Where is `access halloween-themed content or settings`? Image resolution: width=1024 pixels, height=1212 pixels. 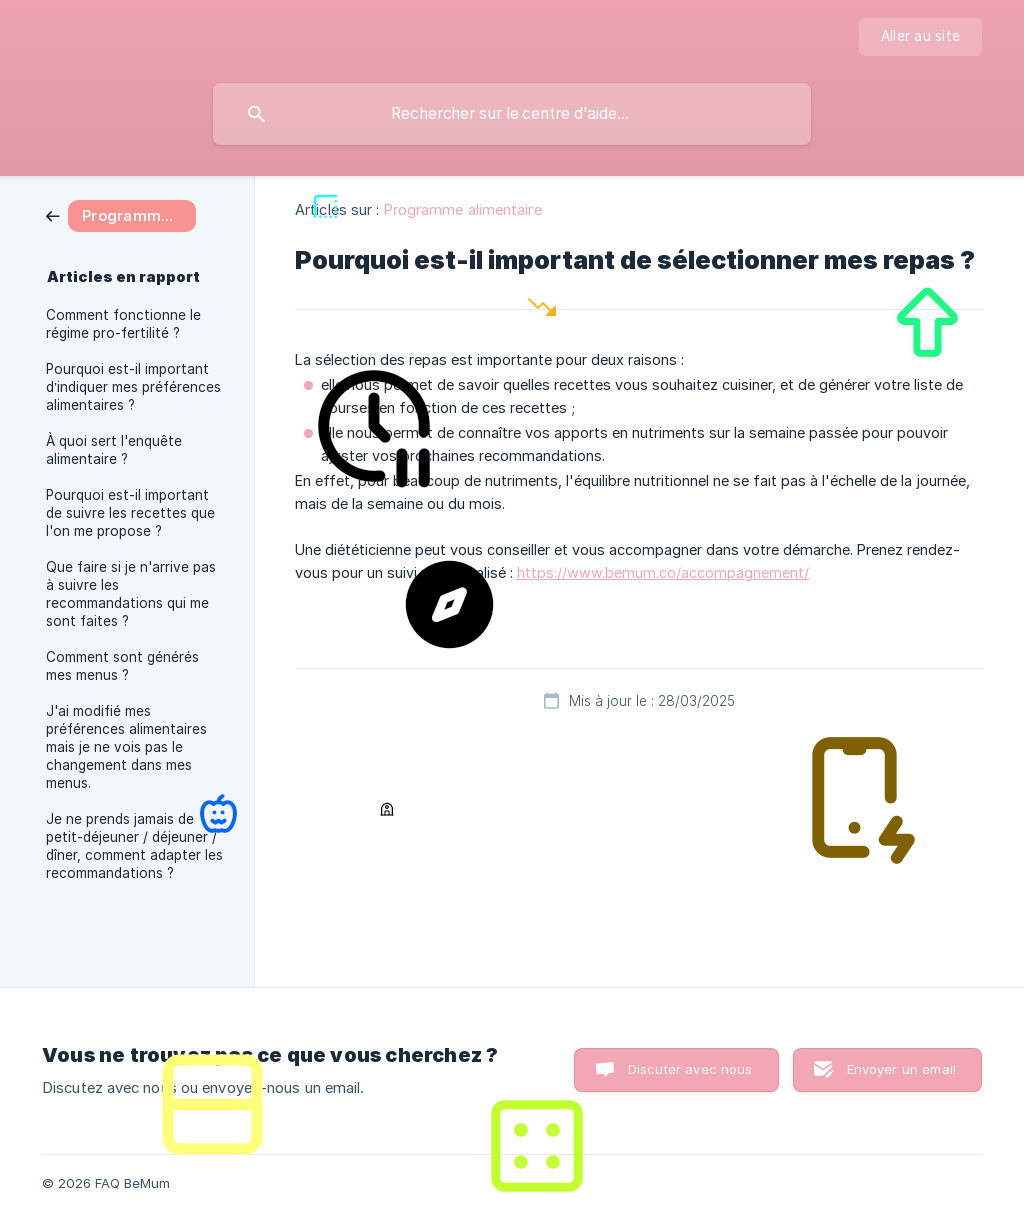
access halloween-themed content or settings is located at coordinates (218, 814).